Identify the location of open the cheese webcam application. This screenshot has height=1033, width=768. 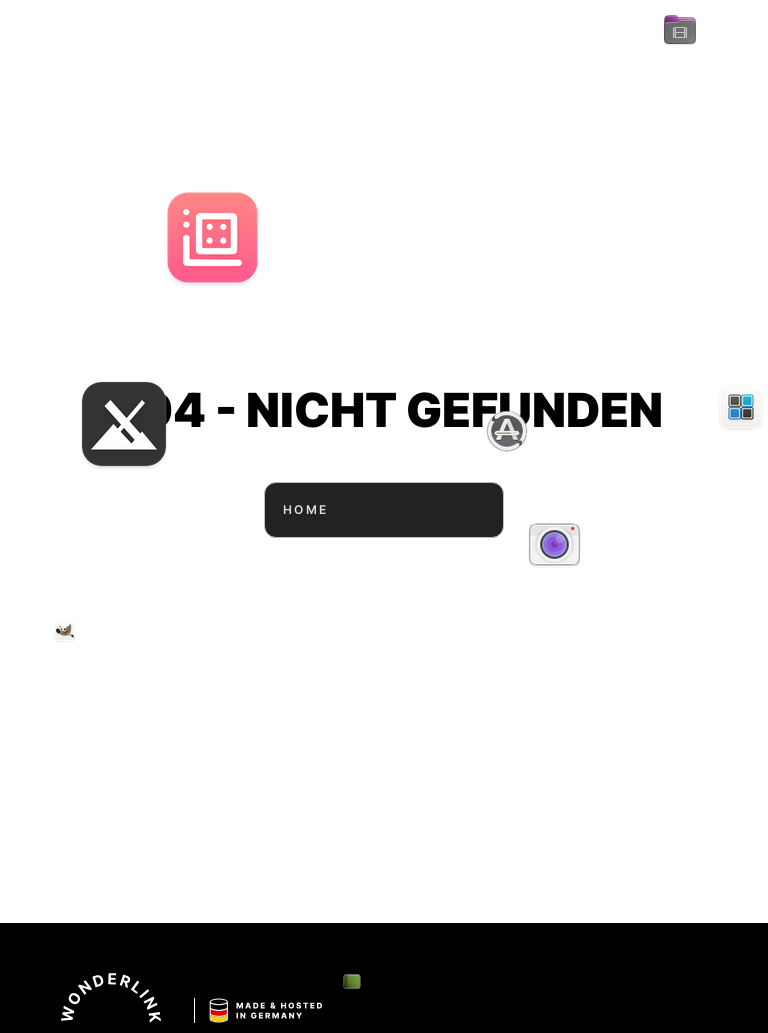
(554, 544).